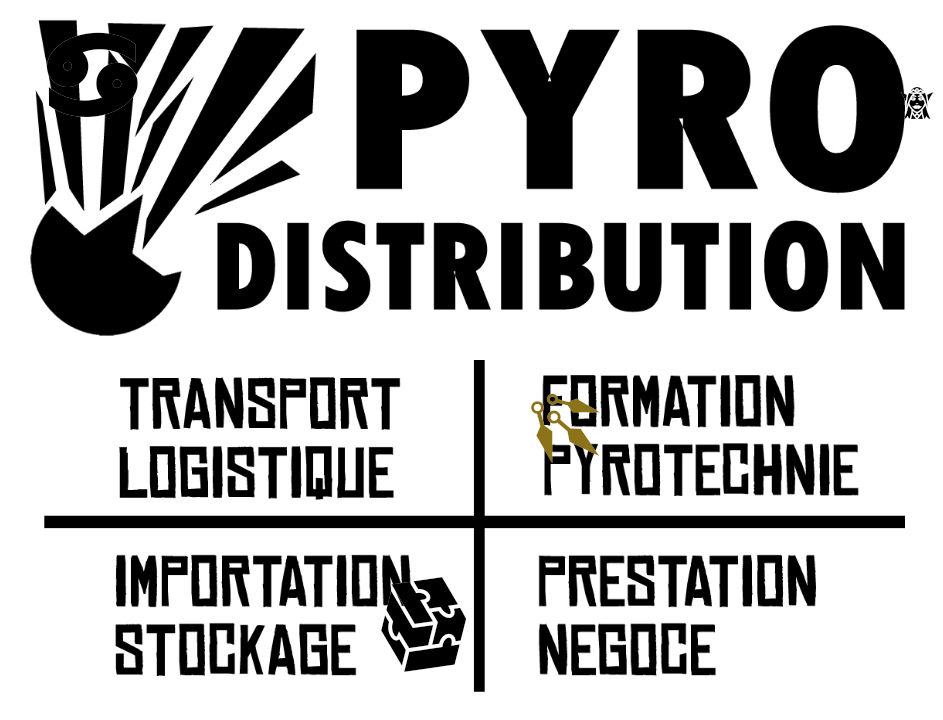  I want to click on view cancer zodiac sign information, so click(92, 75).